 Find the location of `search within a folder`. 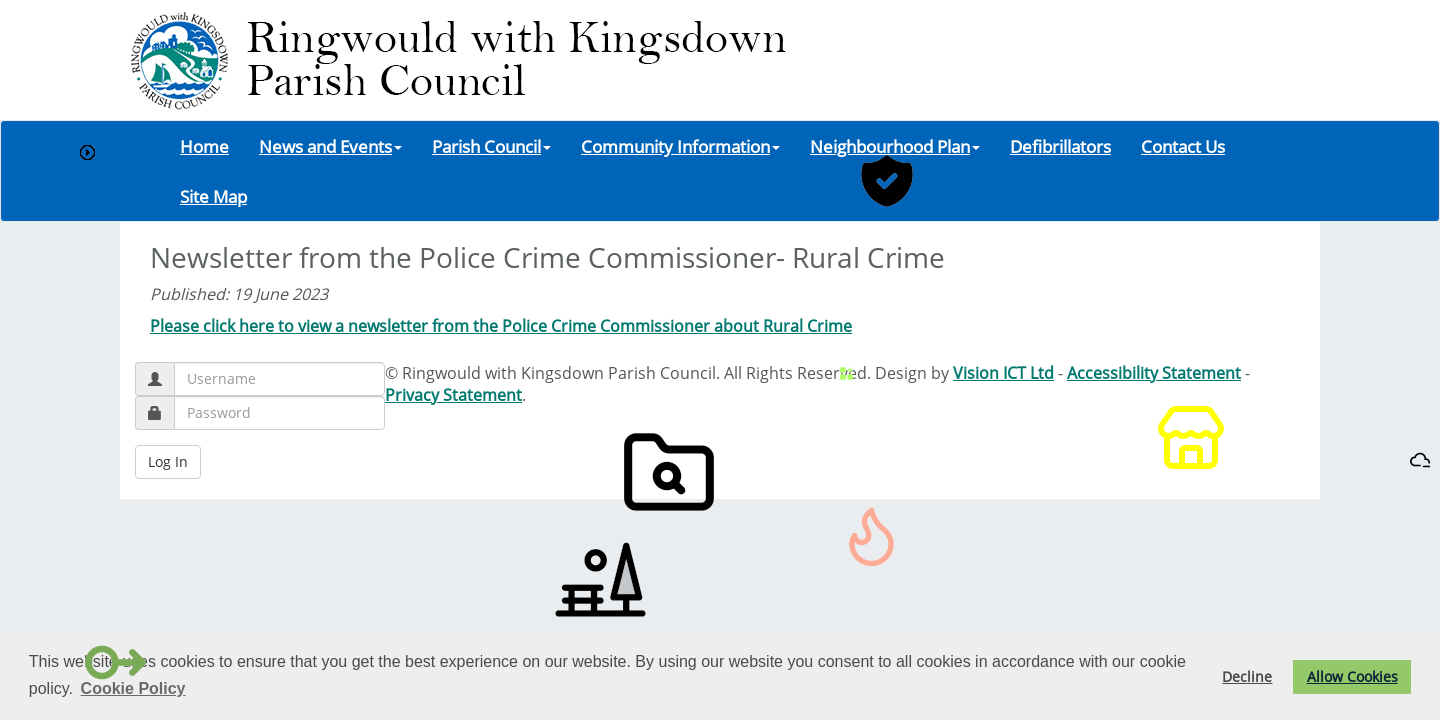

search within a folder is located at coordinates (669, 474).